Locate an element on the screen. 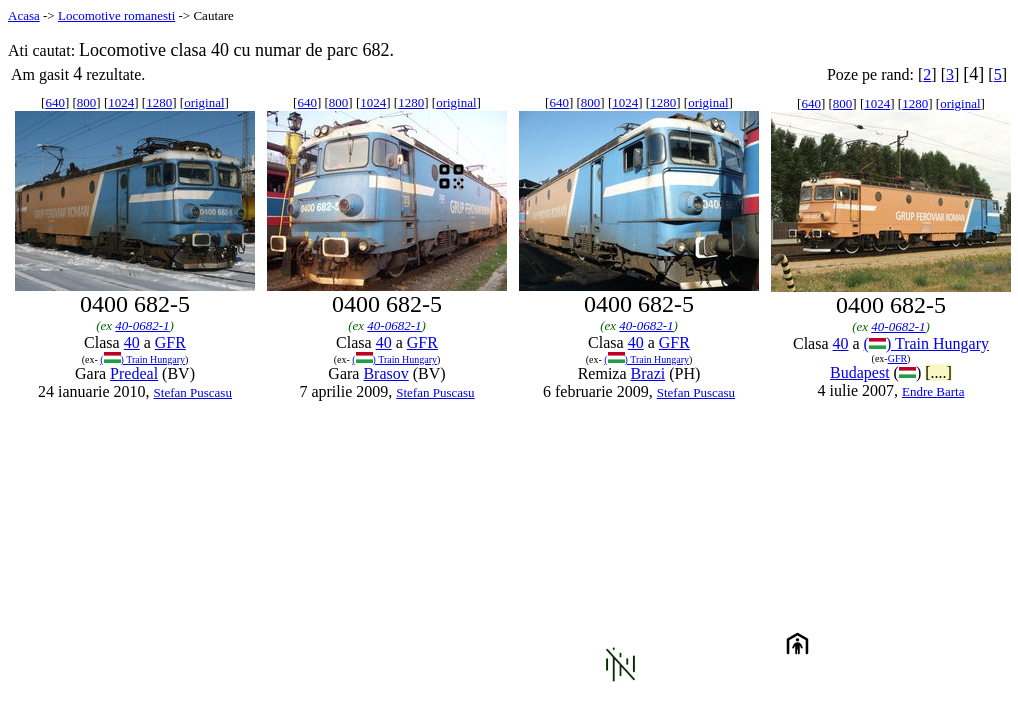 This screenshot has width=1018, height=720. scan or generate a QR code is located at coordinates (451, 176).